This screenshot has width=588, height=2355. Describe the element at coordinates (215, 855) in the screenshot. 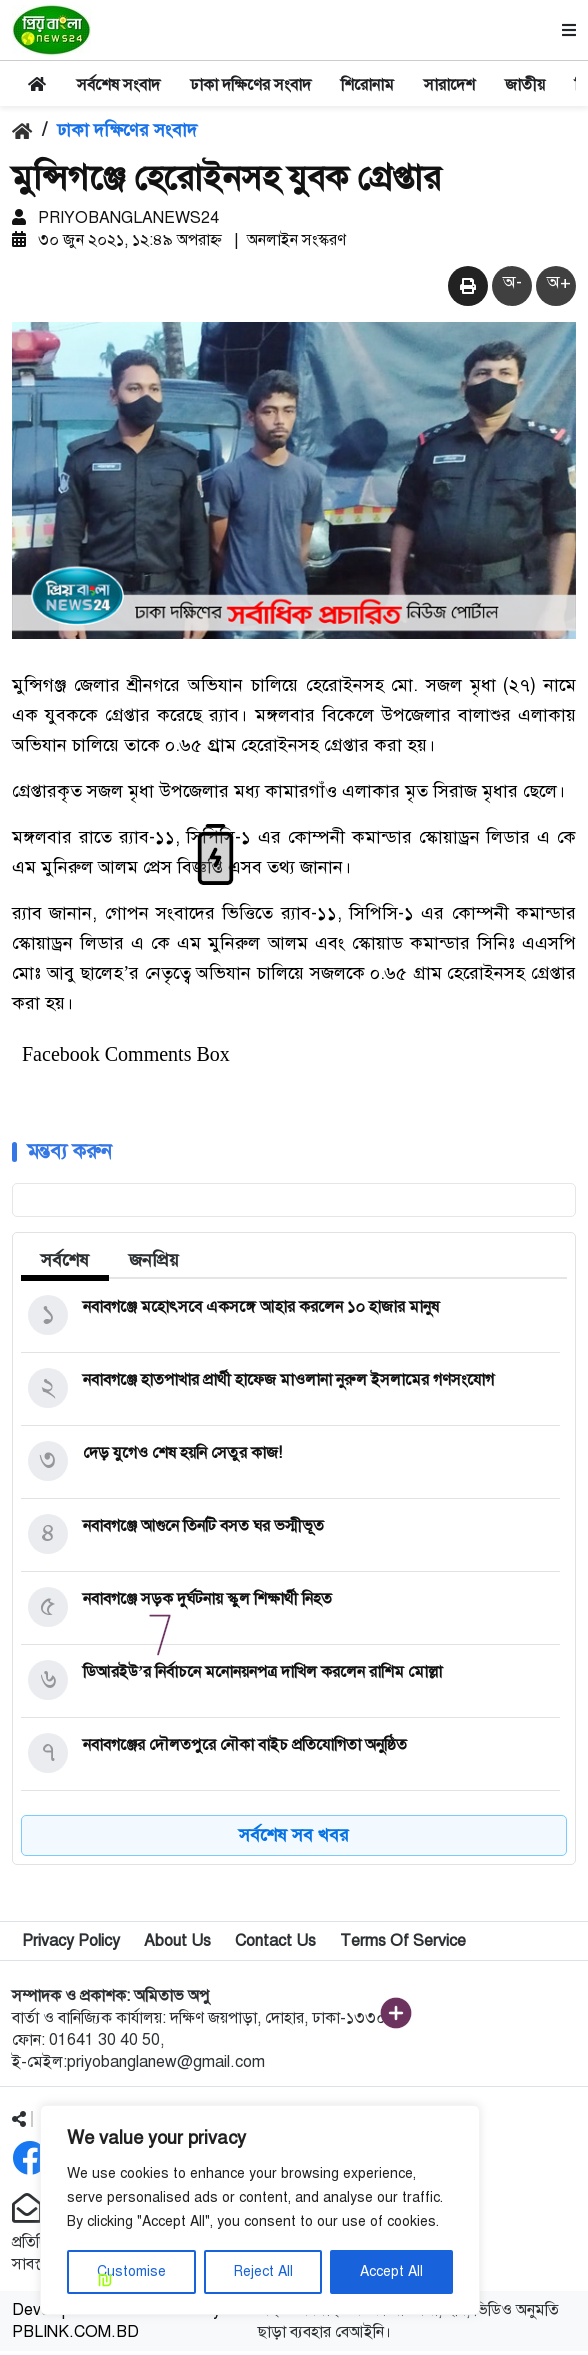

I see `indicates device is currently charging` at that location.